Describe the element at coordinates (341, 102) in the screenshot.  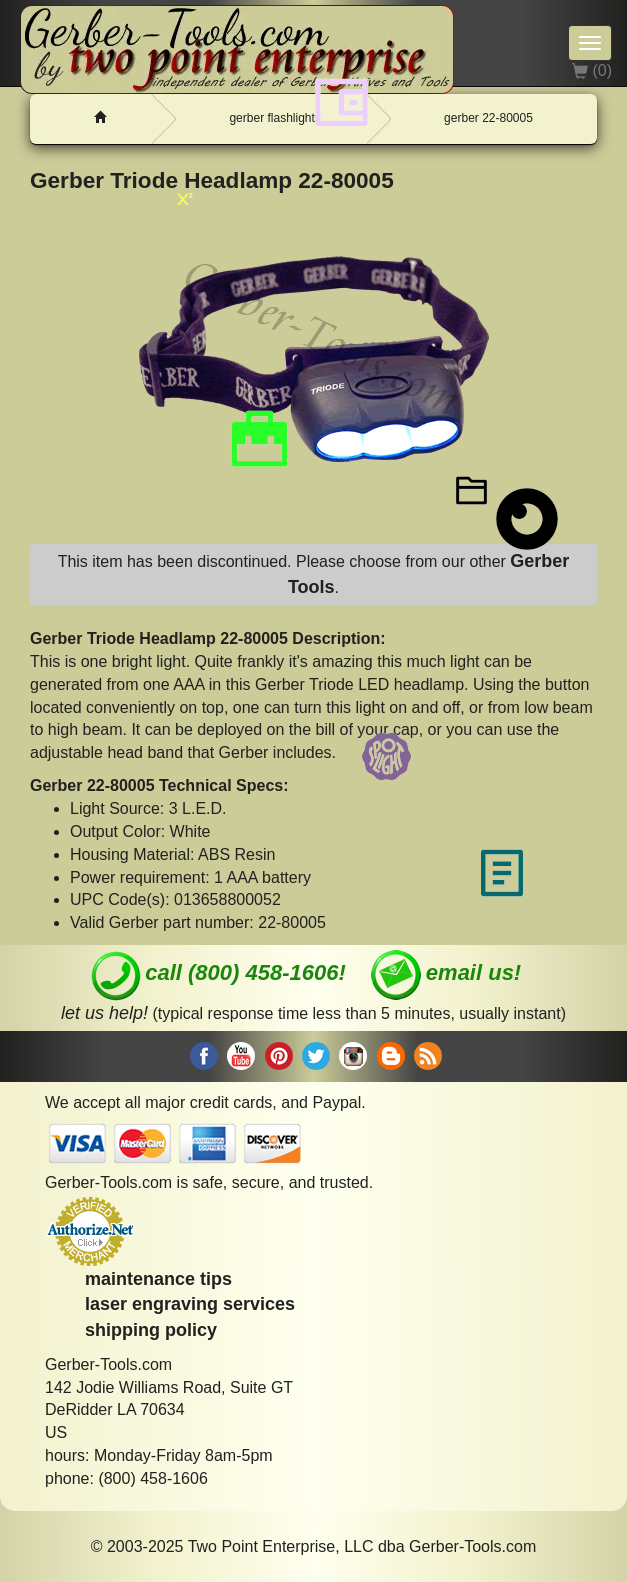
I see `access your wallet or payment methods` at that location.